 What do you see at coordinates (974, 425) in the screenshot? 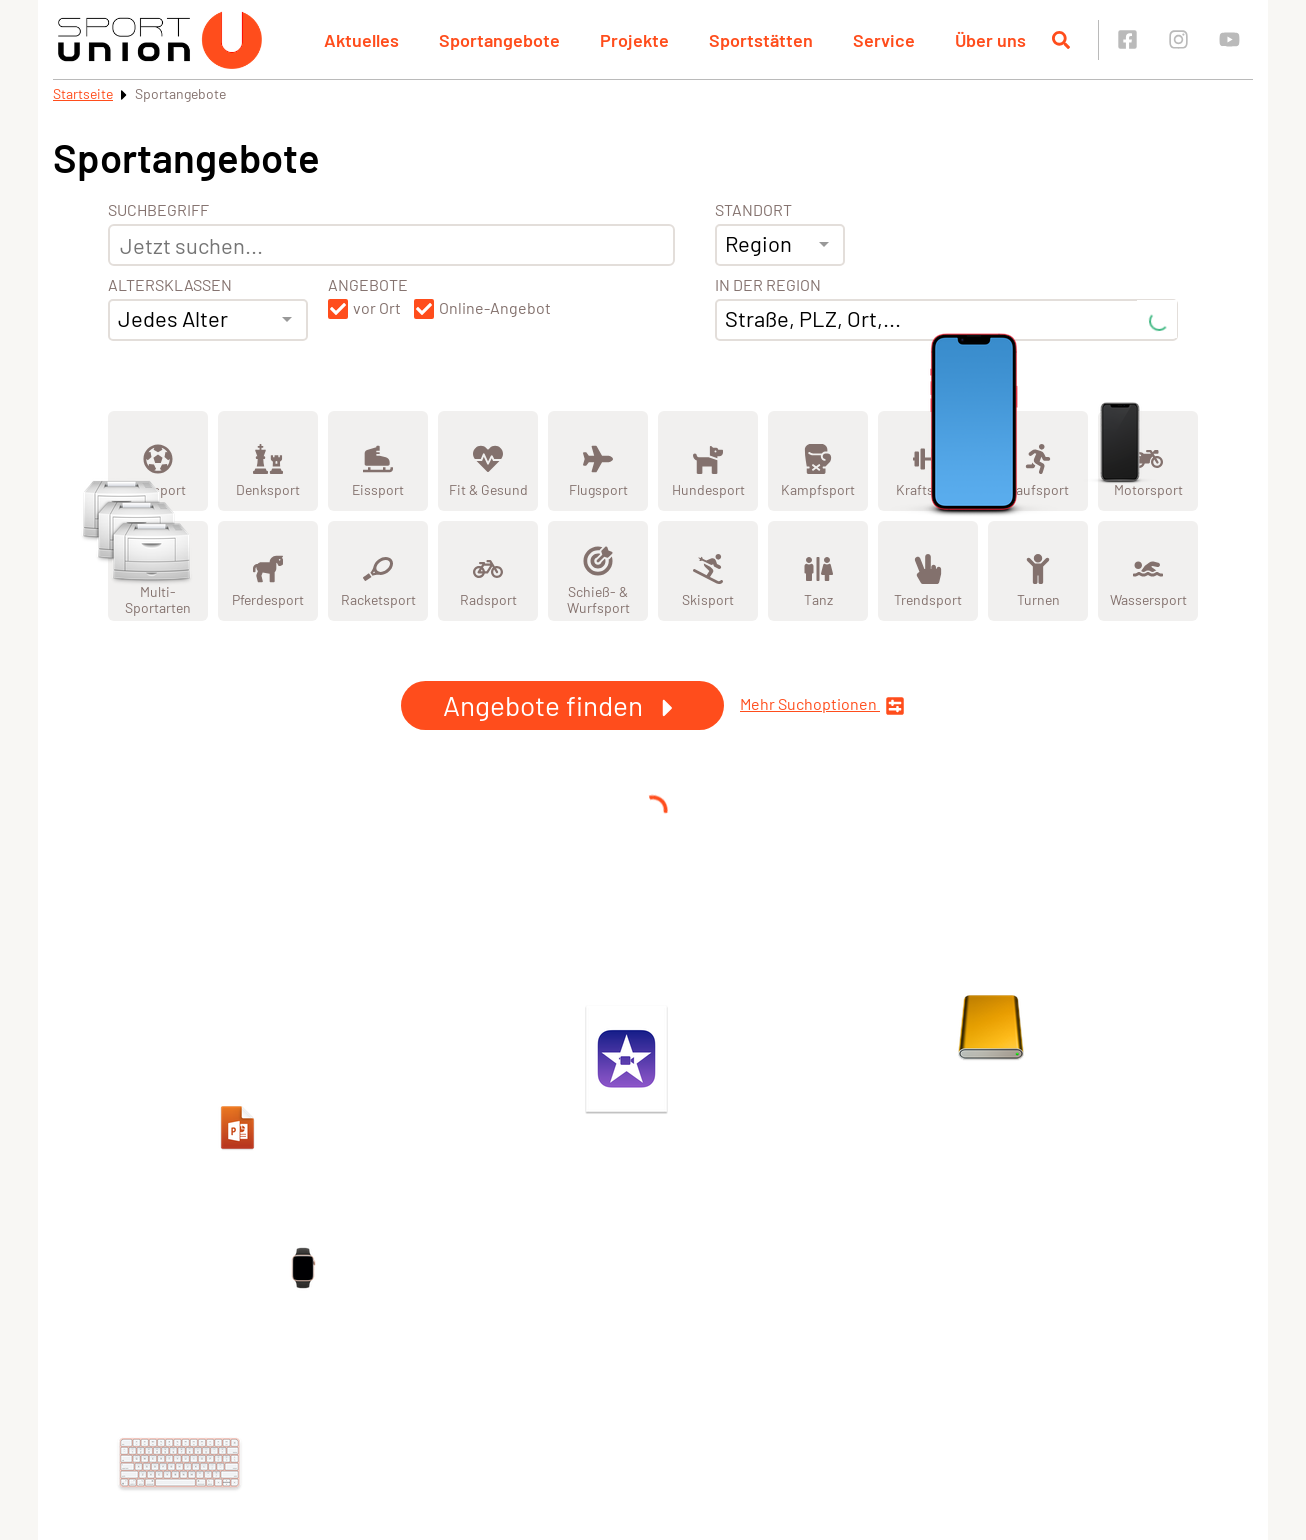
I see `iPhone 14 device icon` at bounding box center [974, 425].